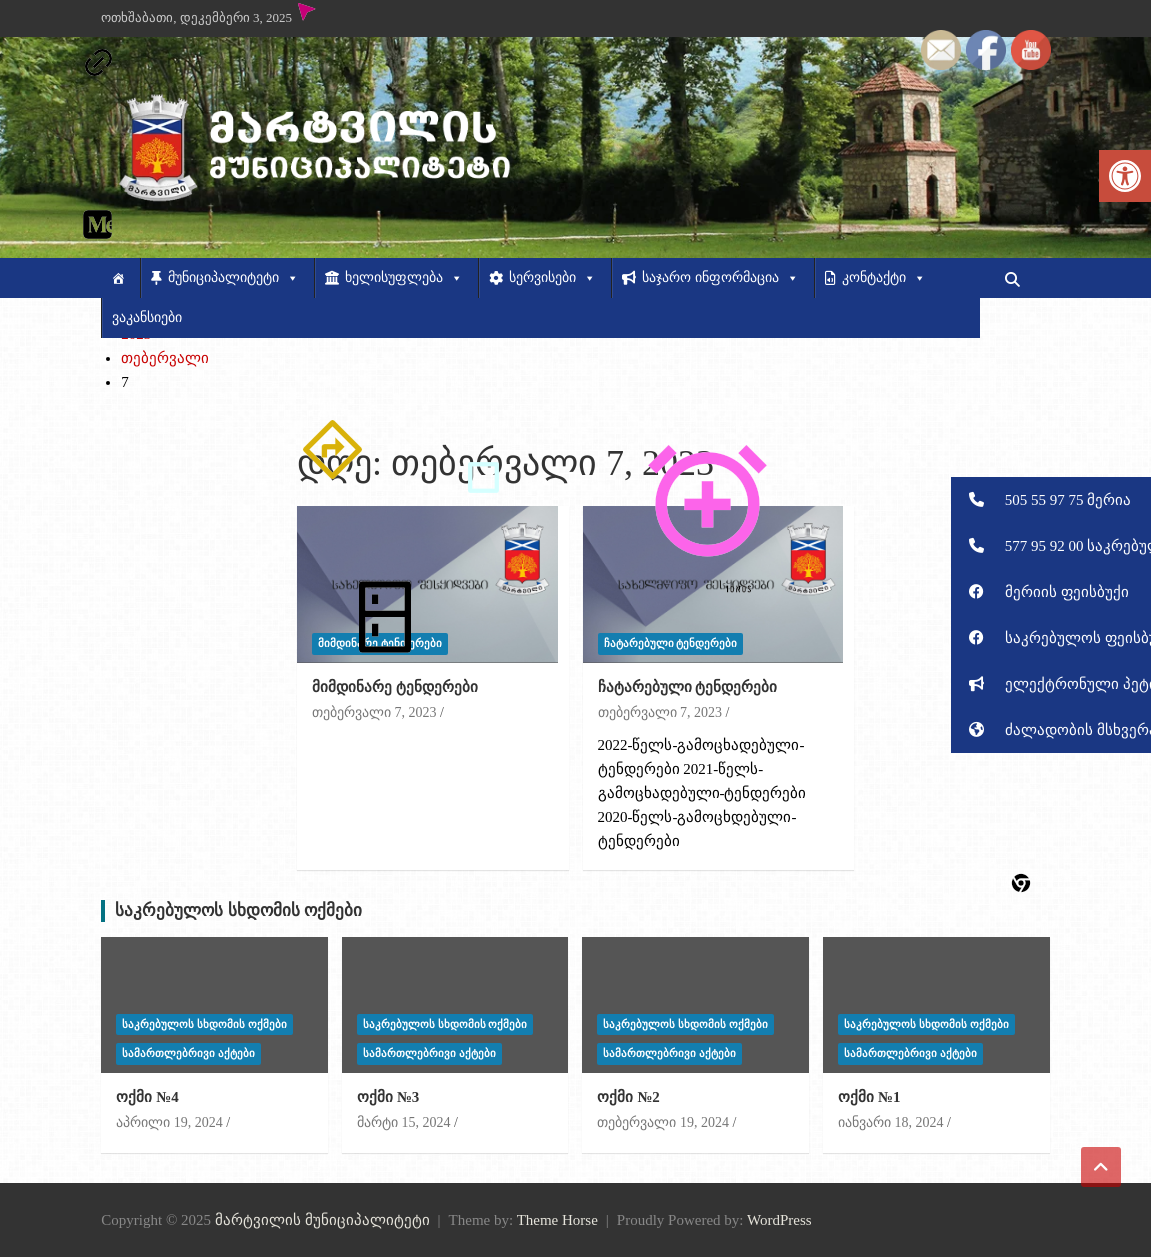 The image size is (1151, 1257). Describe the element at coordinates (97, 224) in the screenshot. I see `open Medium app or website` at that location.